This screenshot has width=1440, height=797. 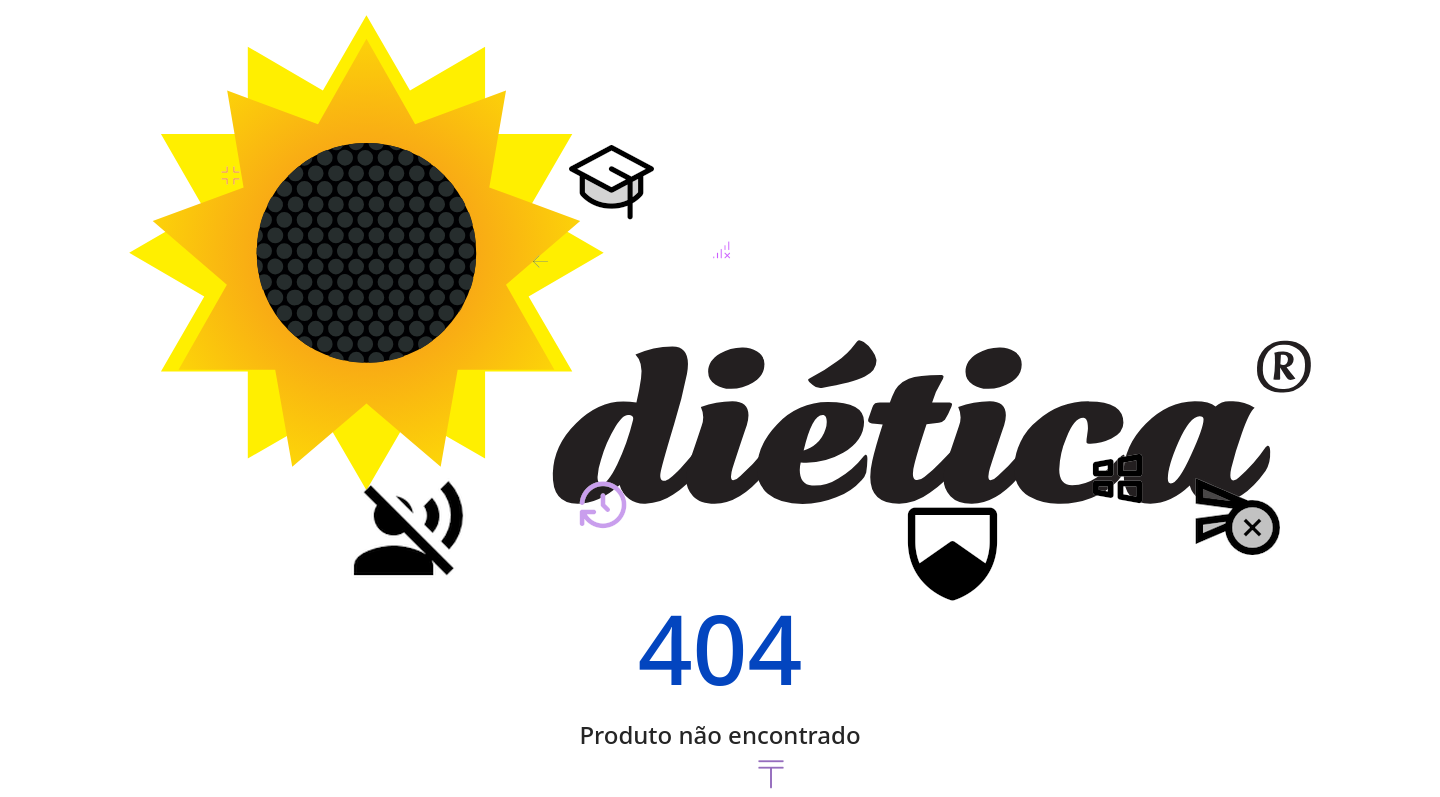 What do you see at coordinates (230, 175) in the screenshot?
I see `exit fullscreen mode` at bounding box center [230, 175].